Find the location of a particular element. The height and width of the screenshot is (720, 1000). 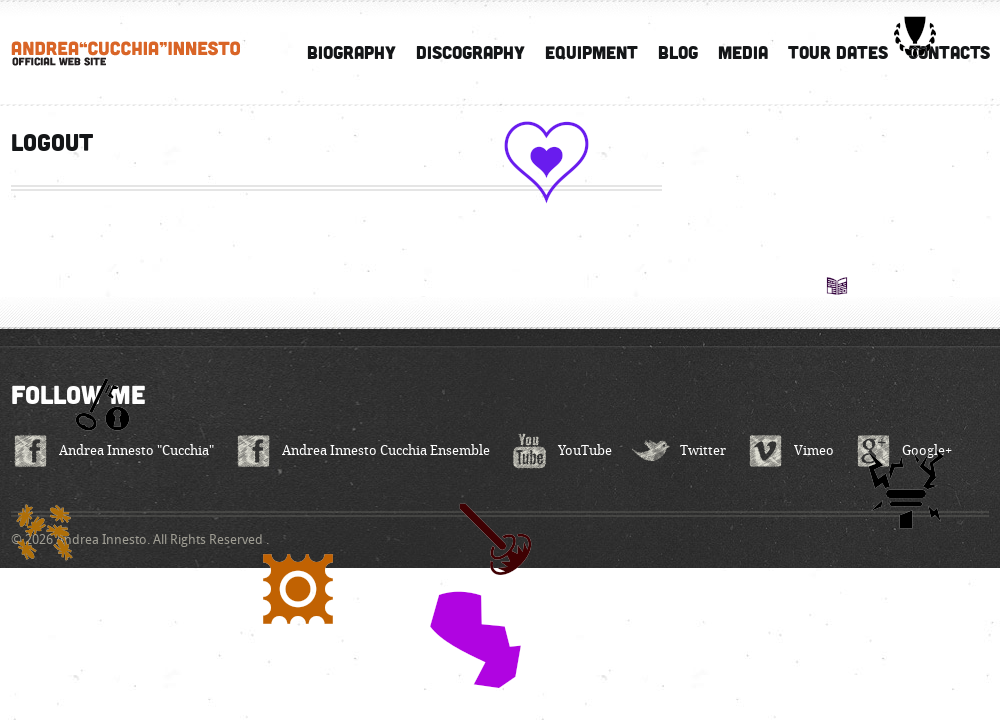

indicates a postage stamp or mail item is located at coordinates (298, 589).